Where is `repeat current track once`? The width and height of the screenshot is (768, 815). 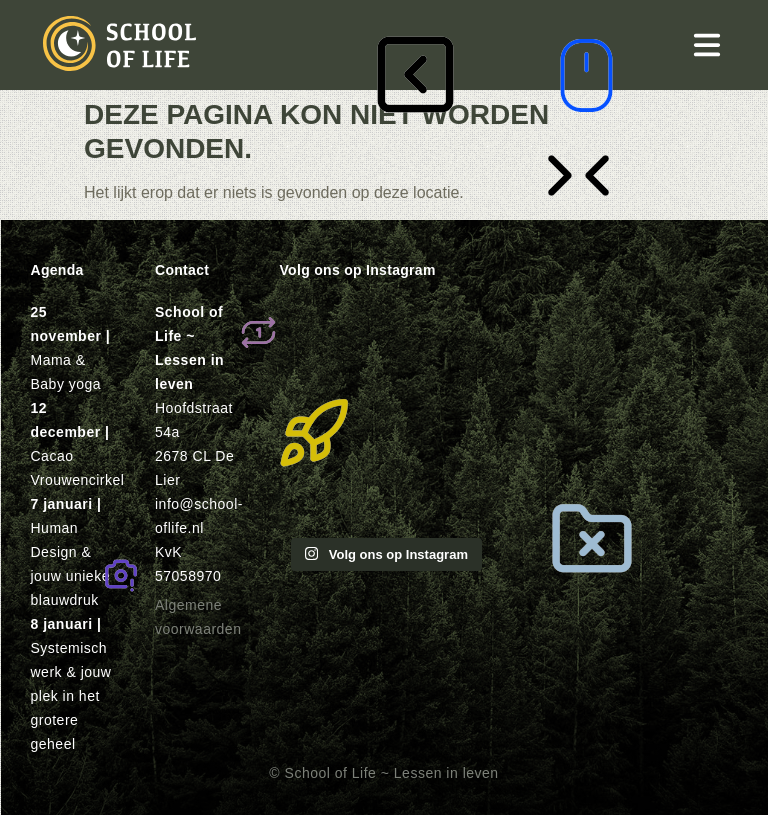
repeat current track once is located at coordinates (258, 332).